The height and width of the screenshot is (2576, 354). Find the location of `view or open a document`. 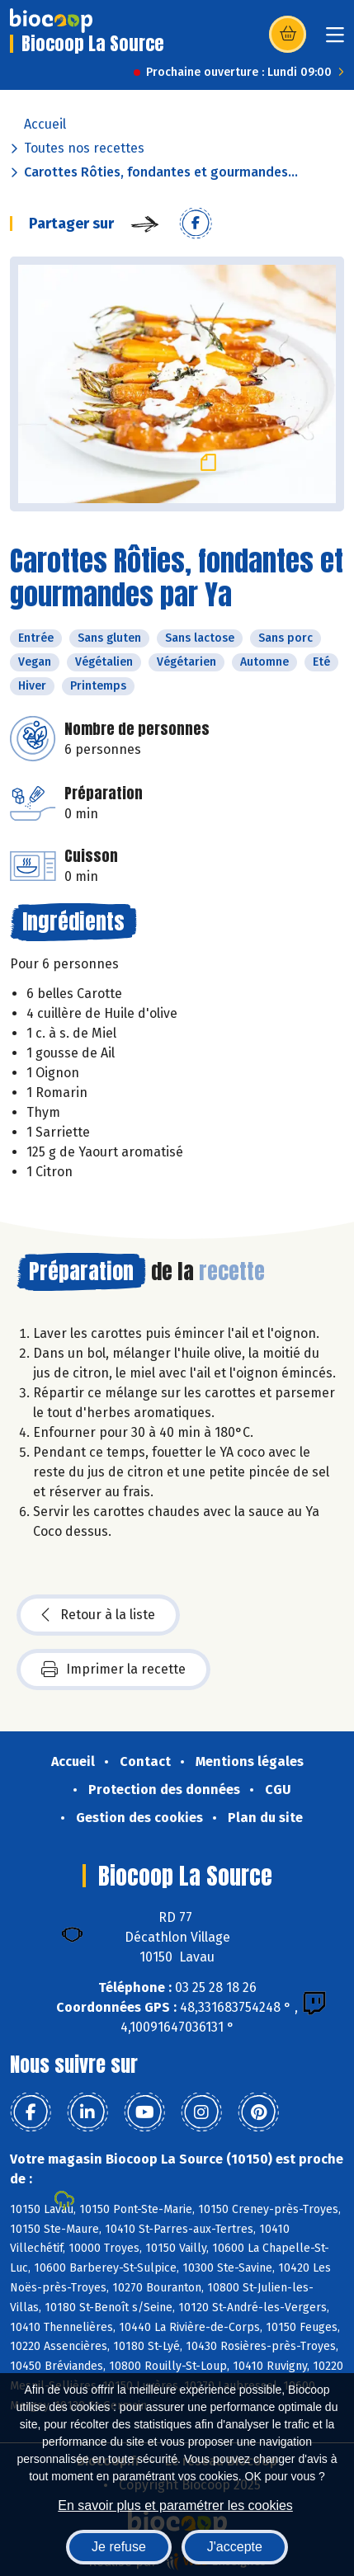

view or open a document is located at coordinates (208, 462).